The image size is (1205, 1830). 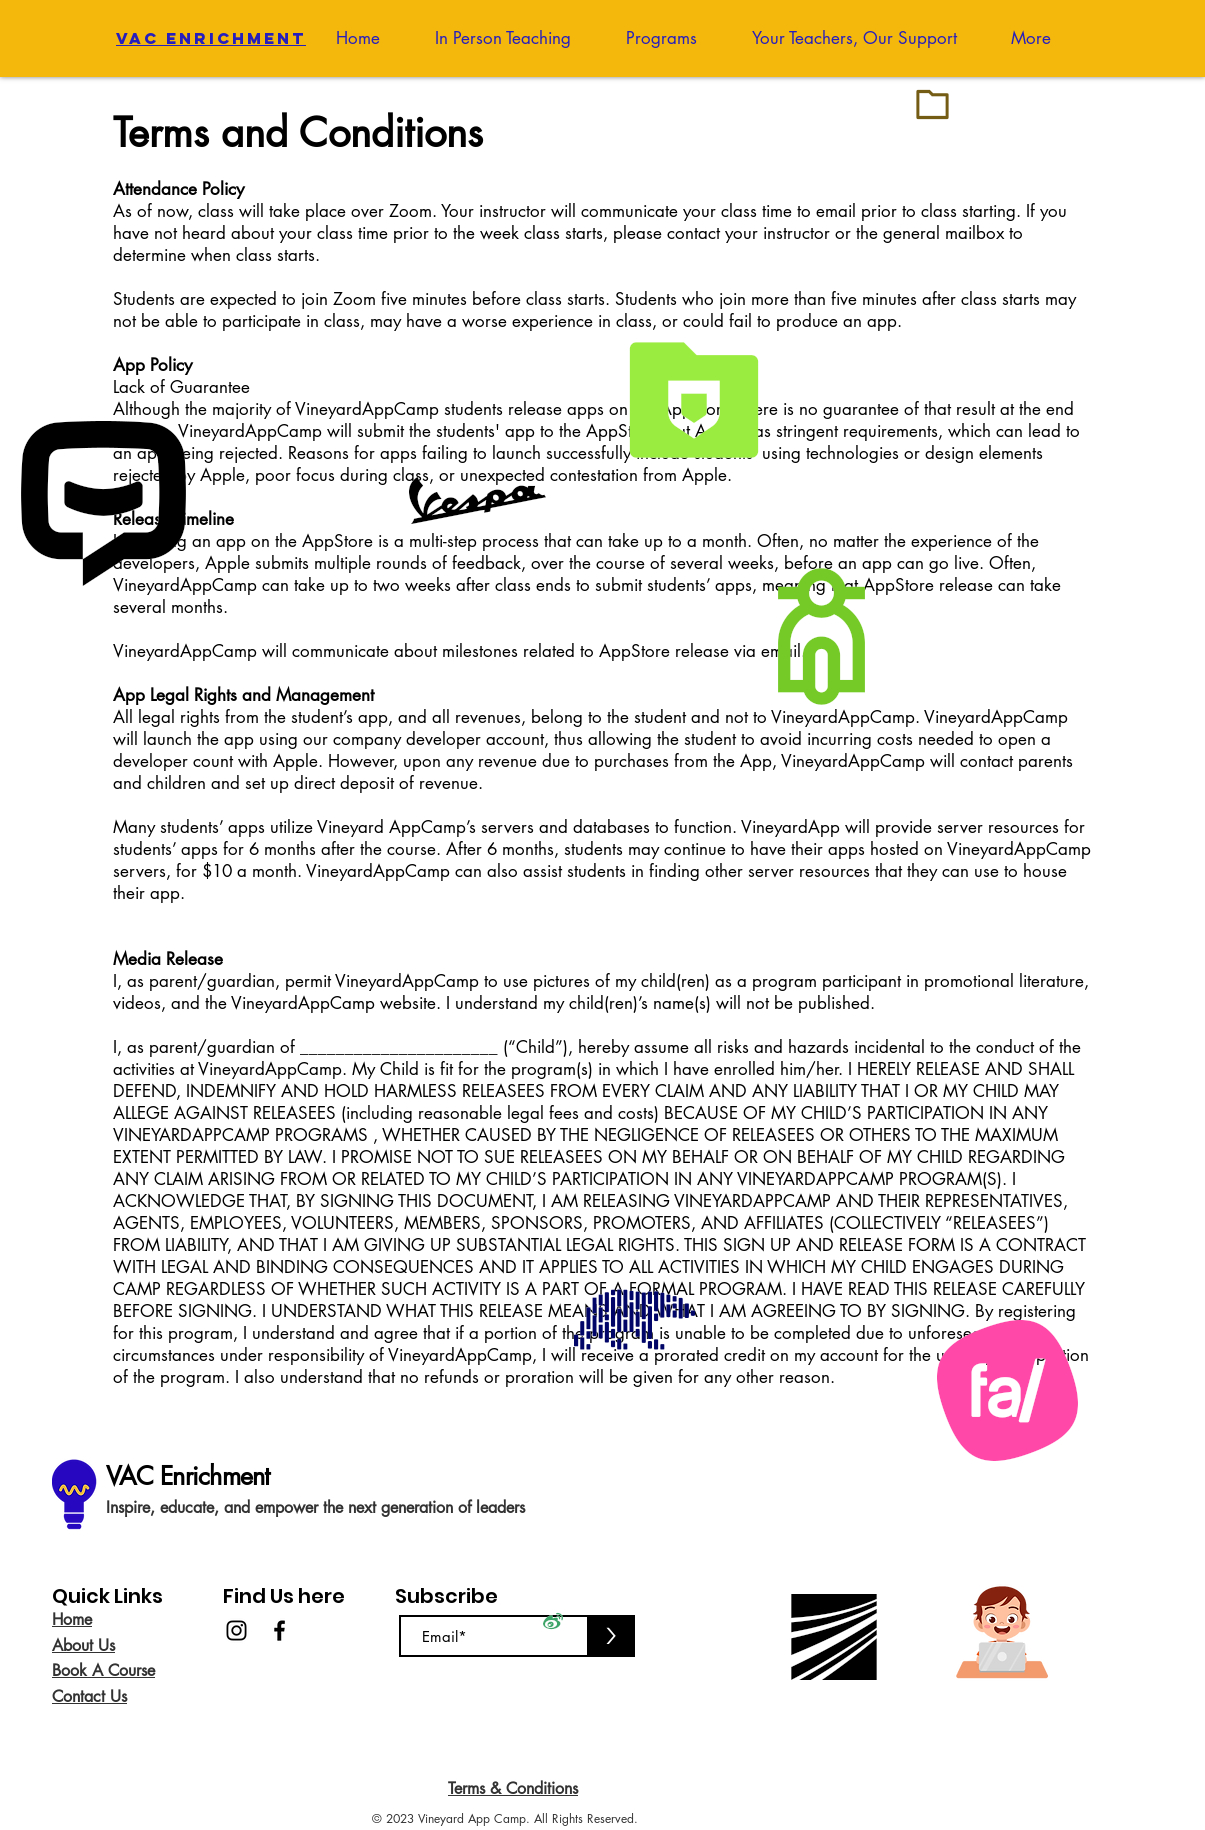 I want to click on vespa brand logo, so click(x=477, y=500).